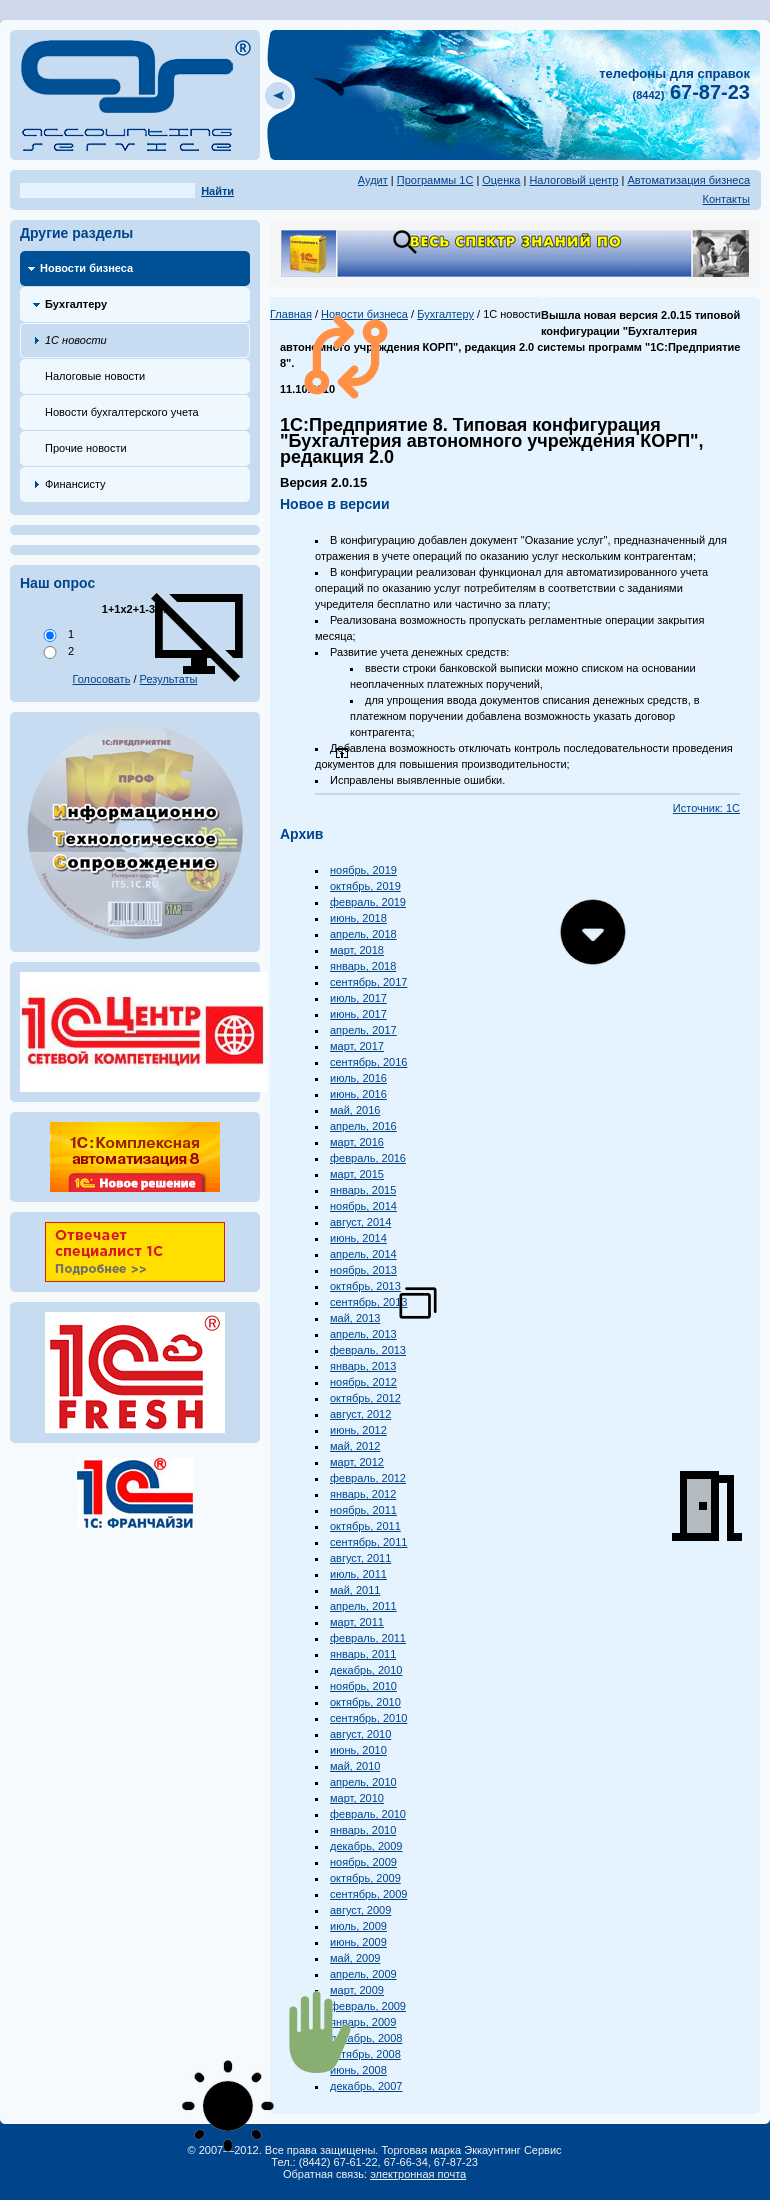 This screenshot has width=770, height=2200. What do you see at coordinates (707, 1506) in the screenshot?
I see `enter or access a meeting room` at bounding box center [707, 1506].